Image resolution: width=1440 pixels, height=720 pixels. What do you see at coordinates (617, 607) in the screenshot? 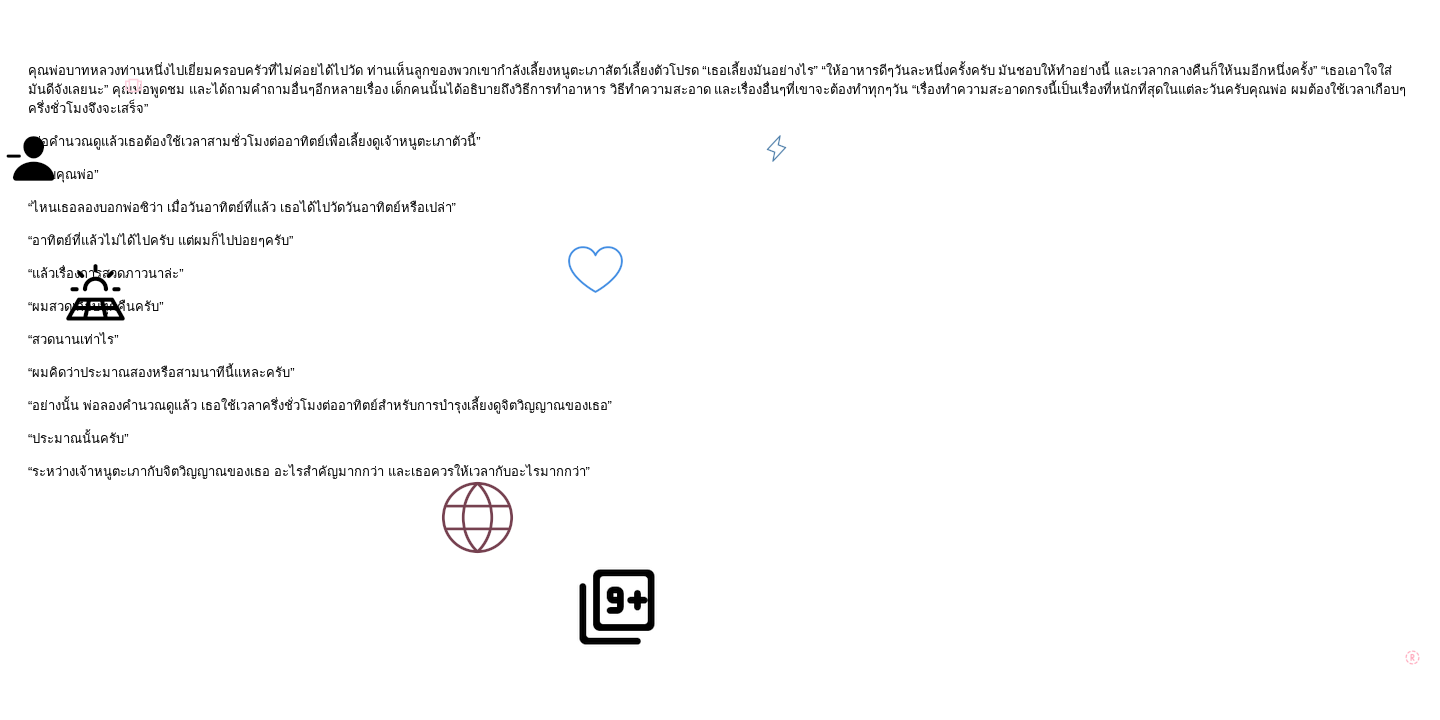
I see `indicates 9 or more items in a stack or collection` at bounding box center [617, 607].